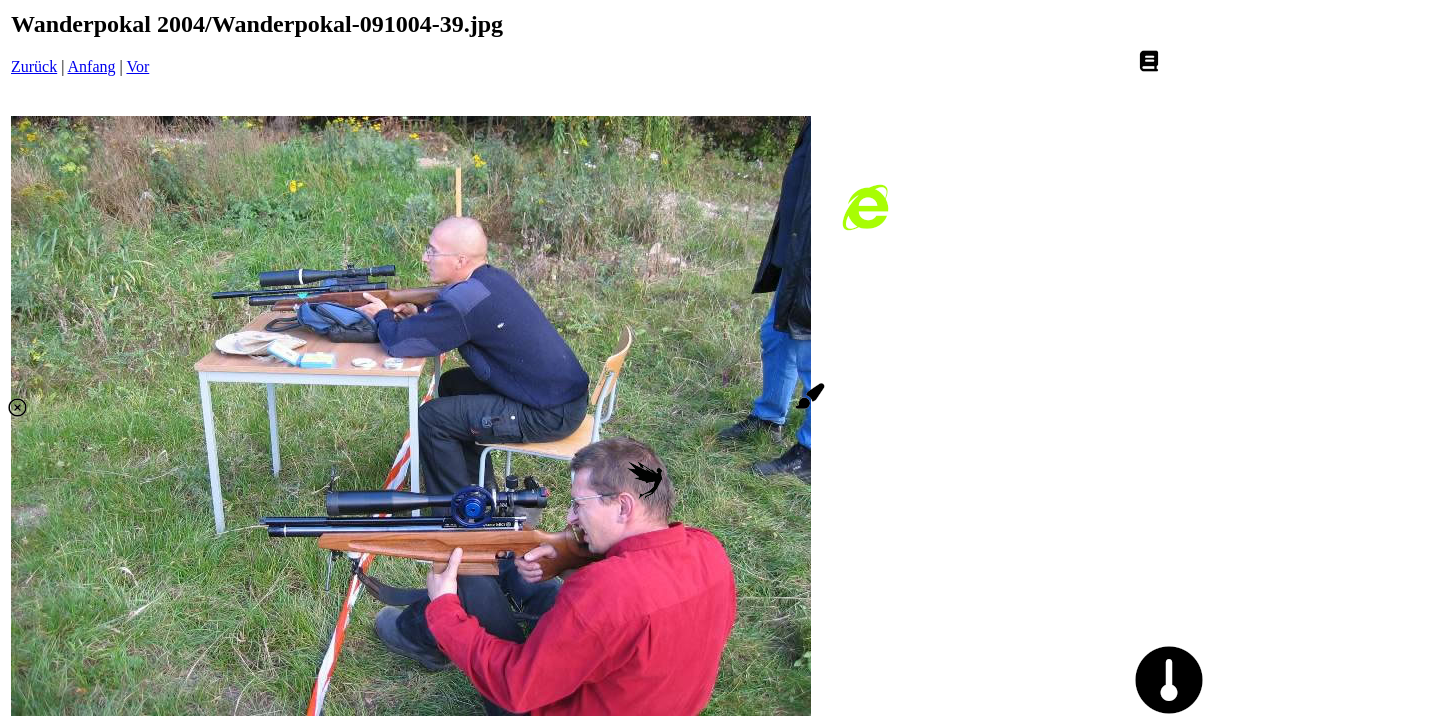 This screenshot has height=727, width=1440. What do you see at coordinates (644, 480) in the screenshot?
I see `studiovinari brand logo` at bounding box center [644, 480].